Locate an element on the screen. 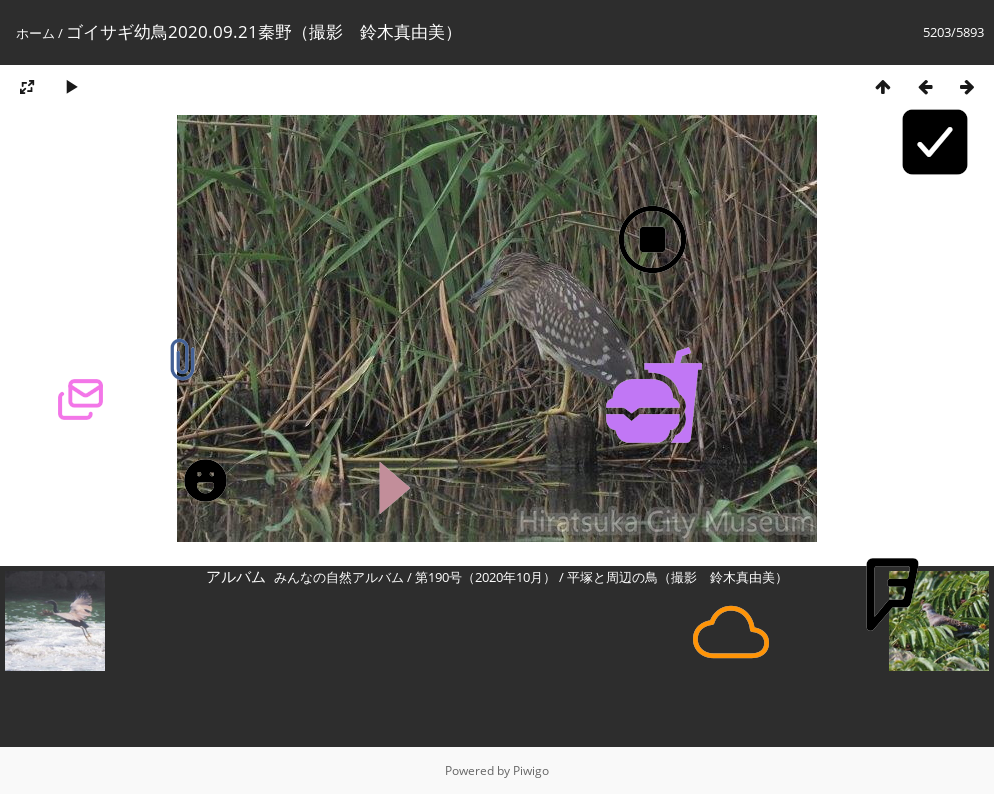 The width and height of the screenshot is (994, 794). rate your experience positively is located at coordinates (205, 480).